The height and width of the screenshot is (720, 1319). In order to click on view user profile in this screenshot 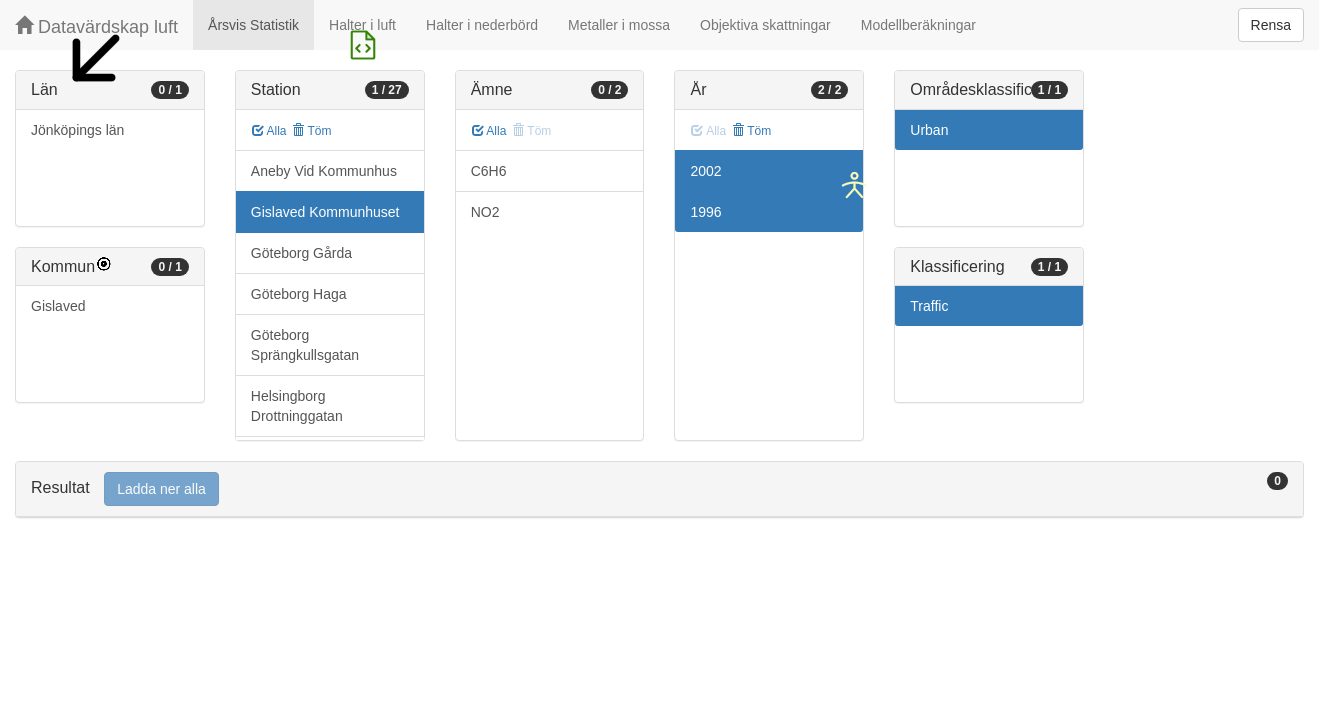, I will do `click(854, 185)`.